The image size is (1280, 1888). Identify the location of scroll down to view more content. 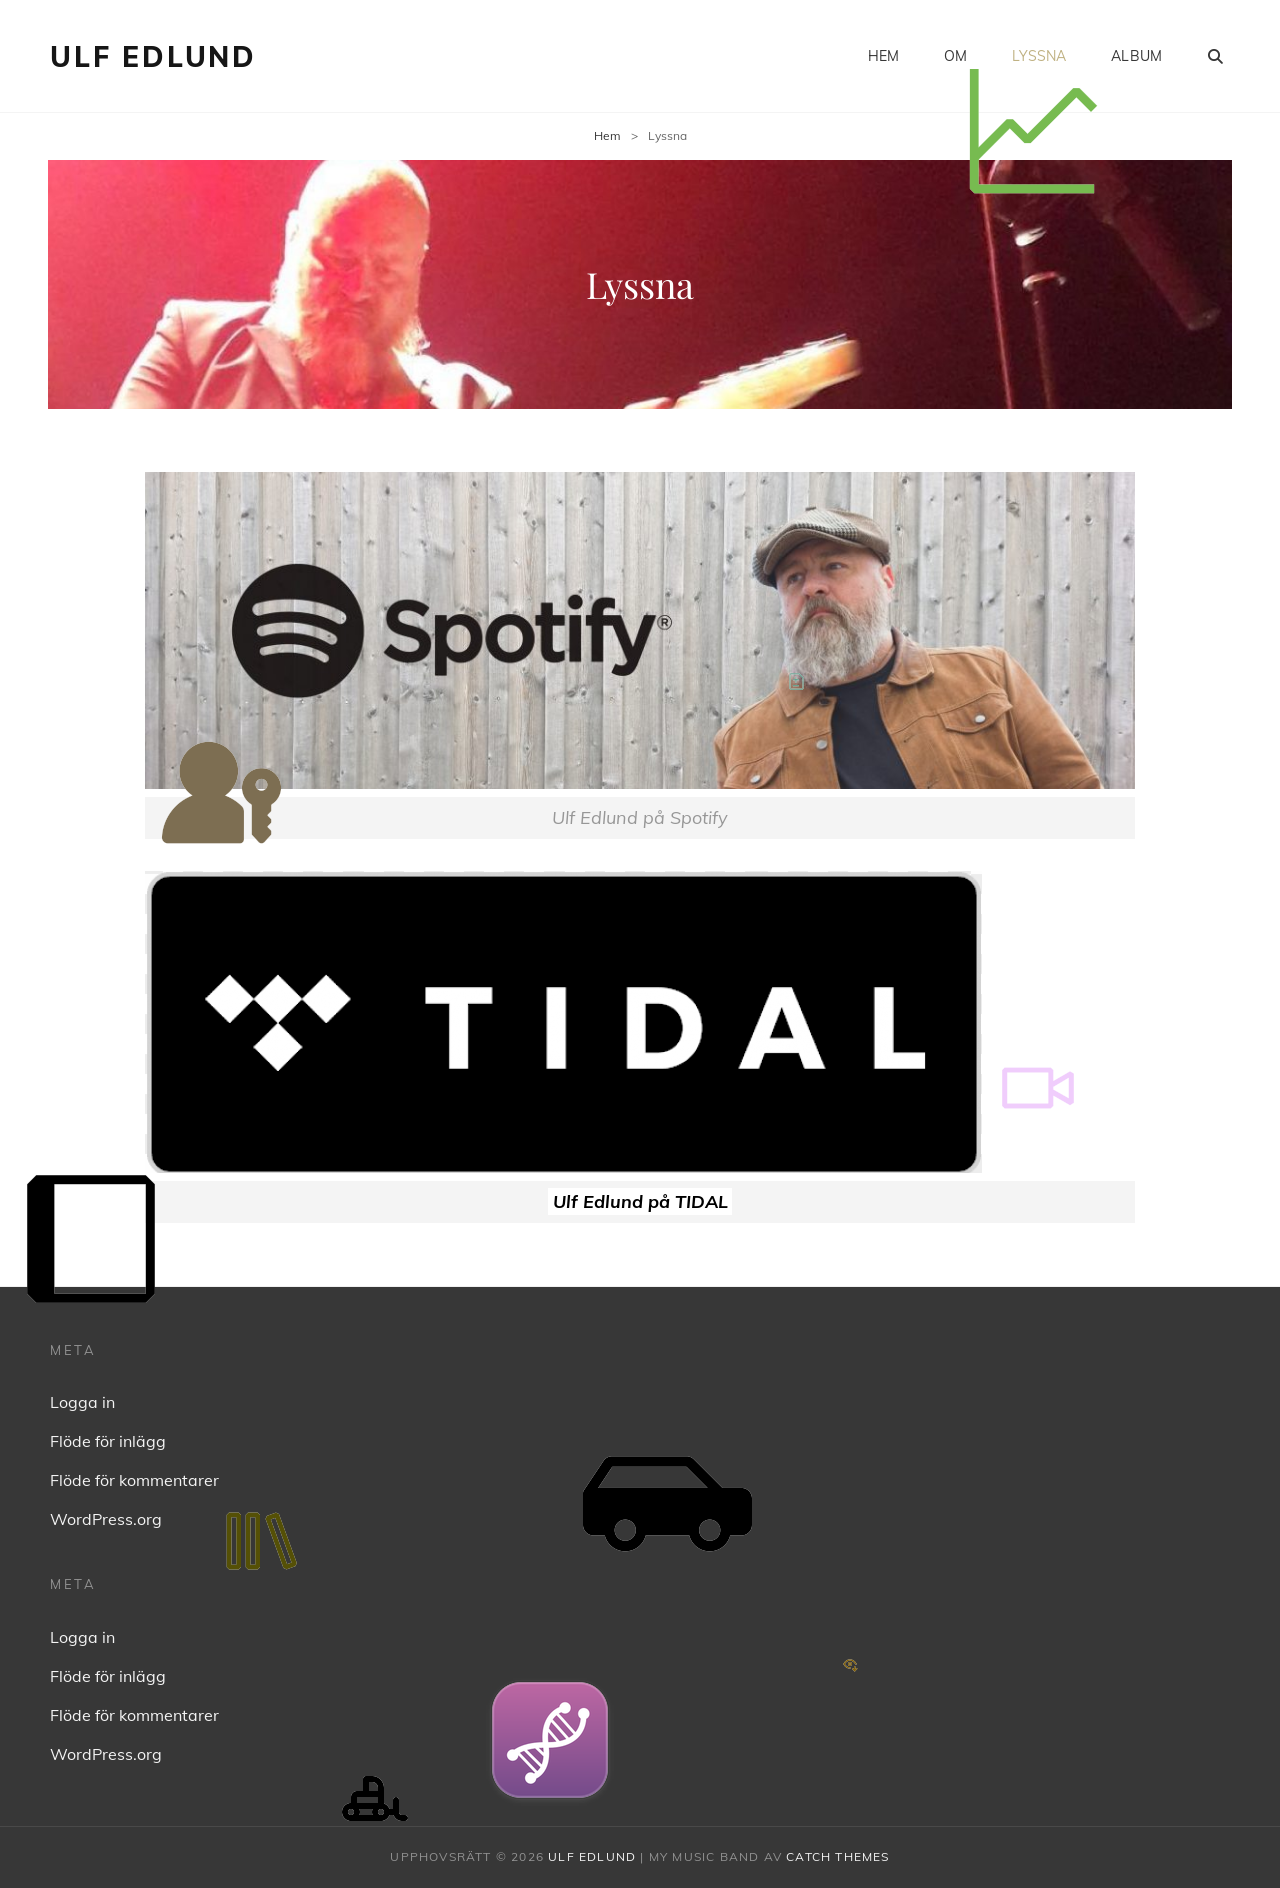
(850, 1664).